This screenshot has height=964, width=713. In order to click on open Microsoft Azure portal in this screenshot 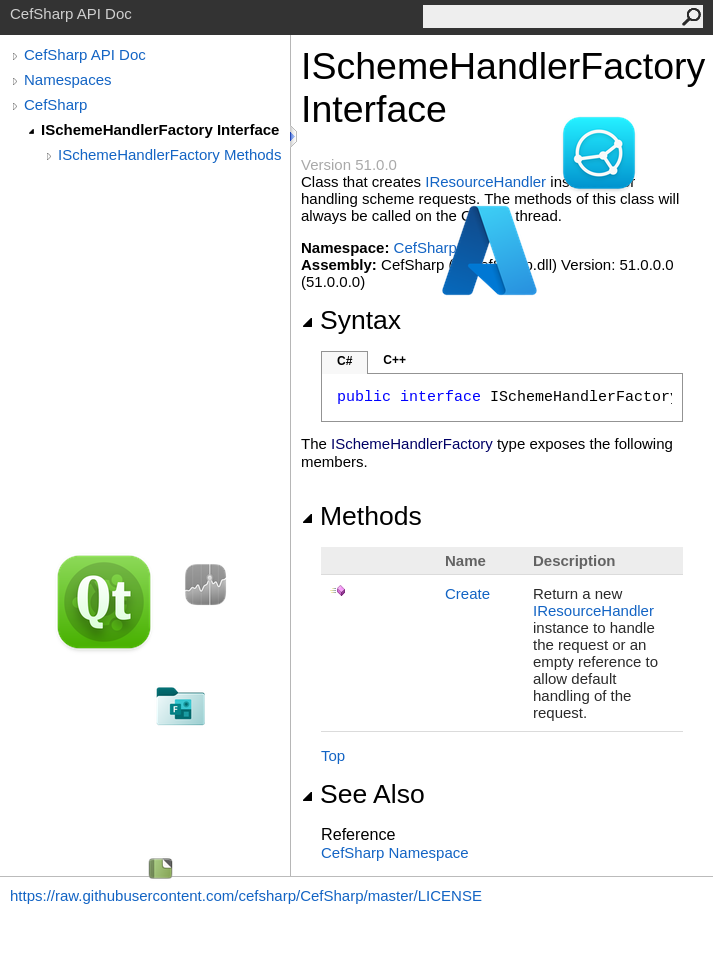, I will do `click(489, 250)`.